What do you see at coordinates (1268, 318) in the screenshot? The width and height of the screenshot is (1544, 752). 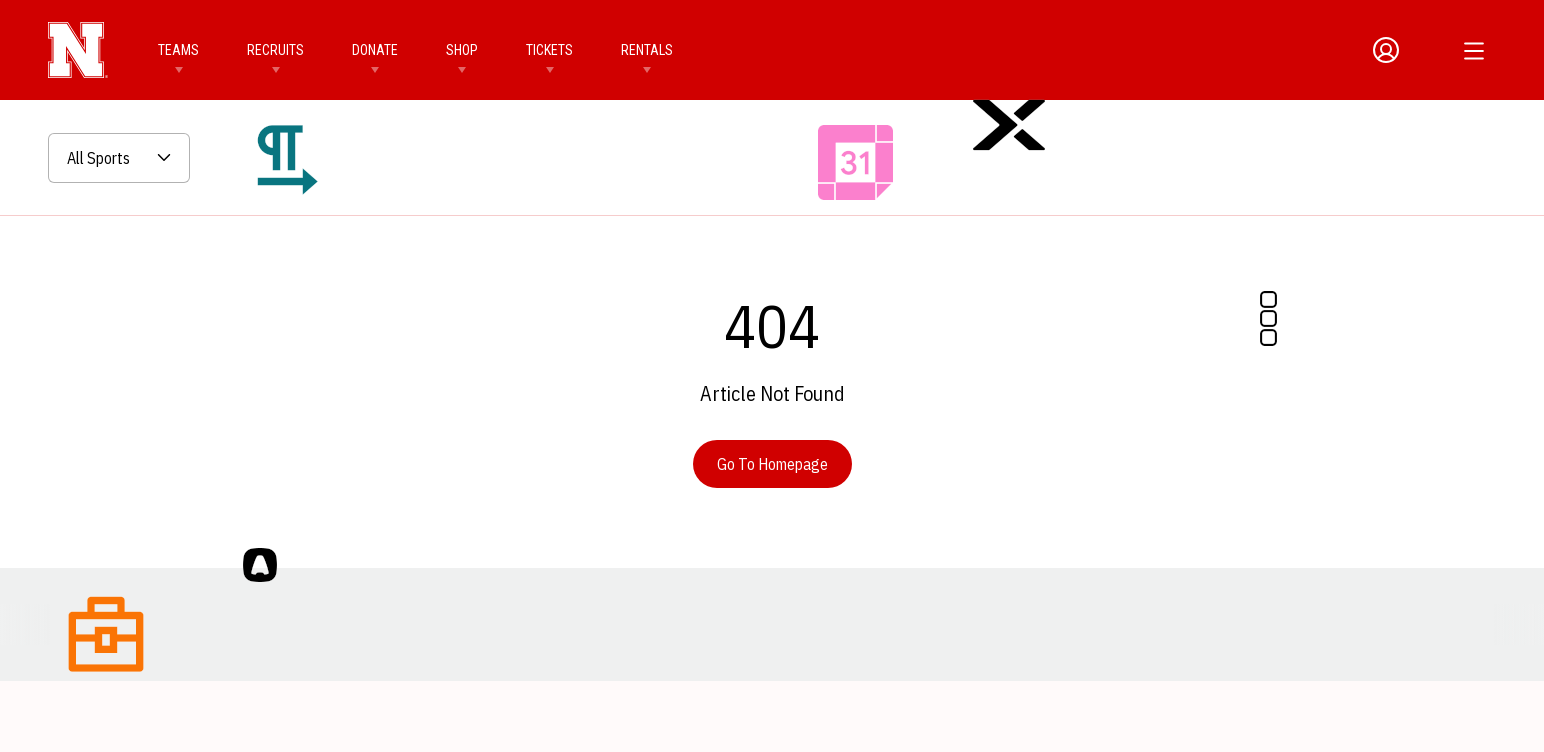 I see `blackmagic design company logo` at bounding box center [1268, 318].